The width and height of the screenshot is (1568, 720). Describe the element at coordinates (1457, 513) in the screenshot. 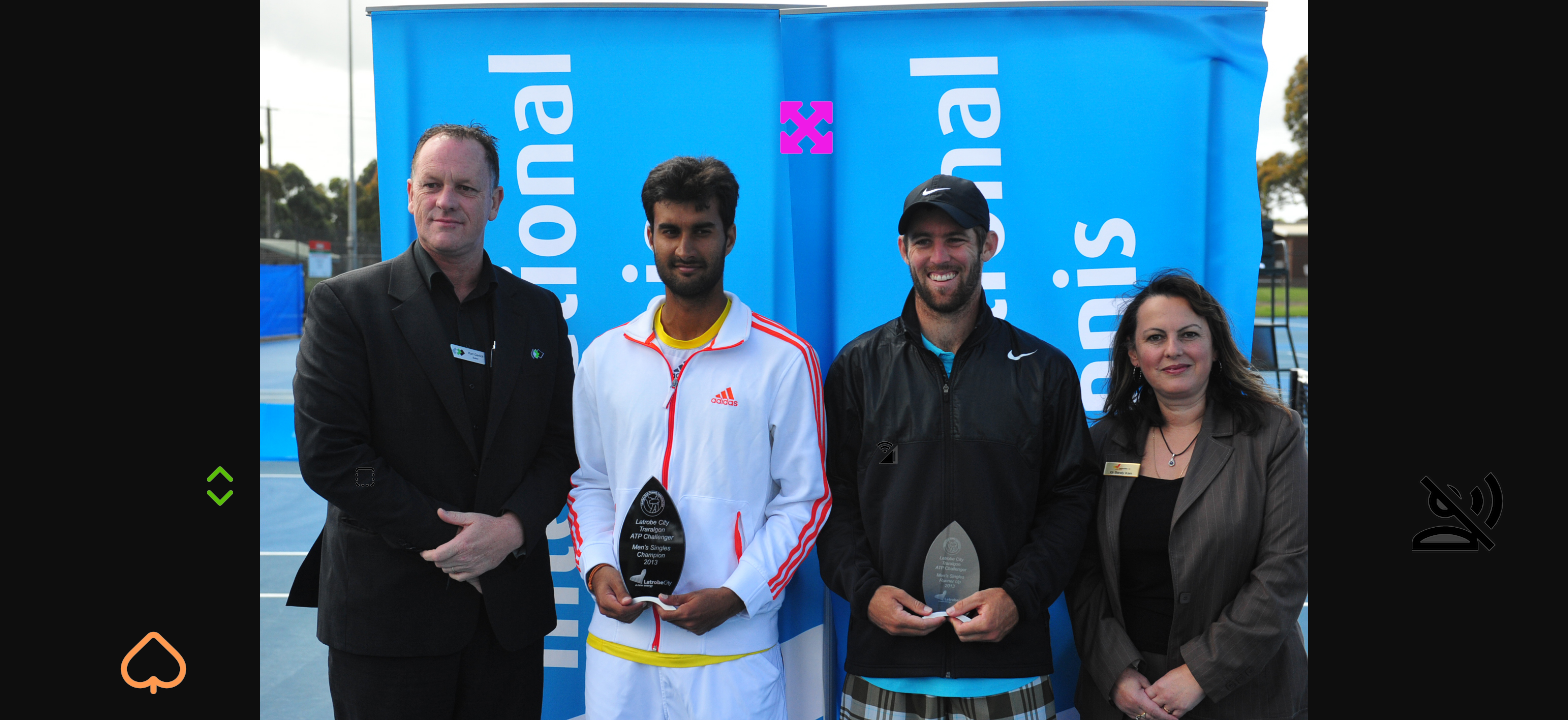

I see `mute voice narration or screen reader` at that location.